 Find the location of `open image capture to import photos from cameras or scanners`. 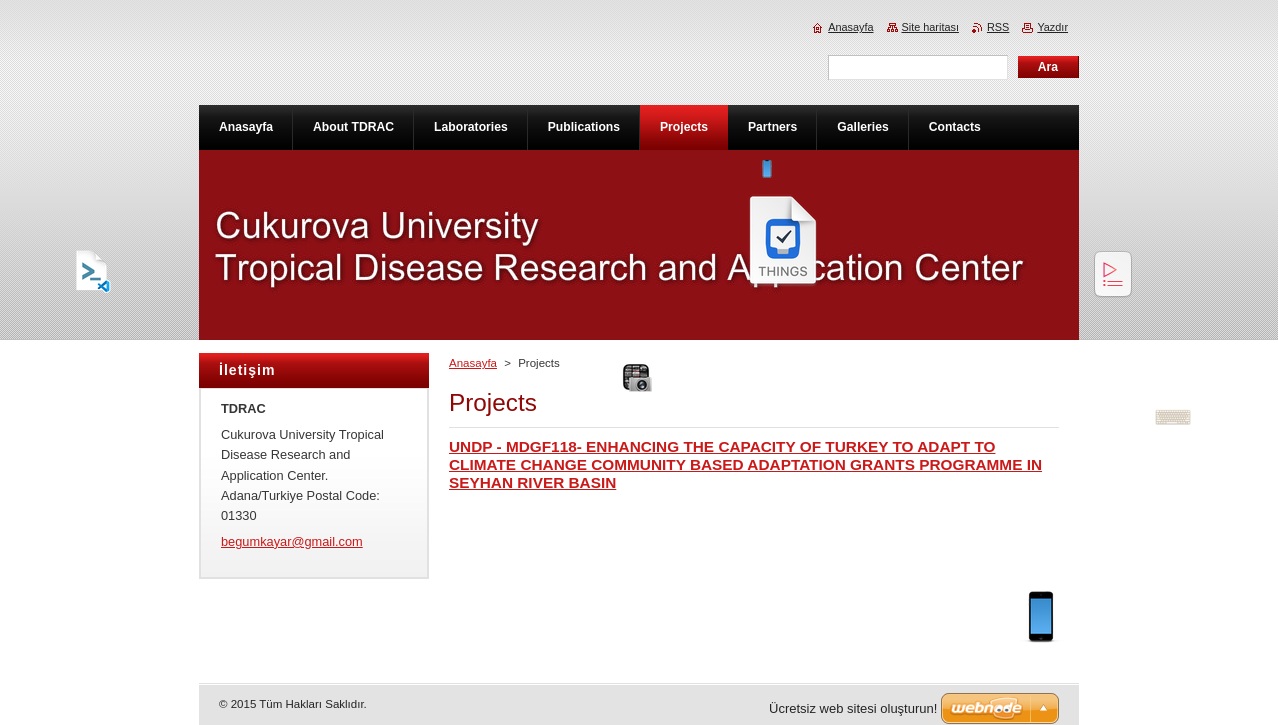

open image capture to import photos from cameras or scanners is located at coordinates (636, 377).